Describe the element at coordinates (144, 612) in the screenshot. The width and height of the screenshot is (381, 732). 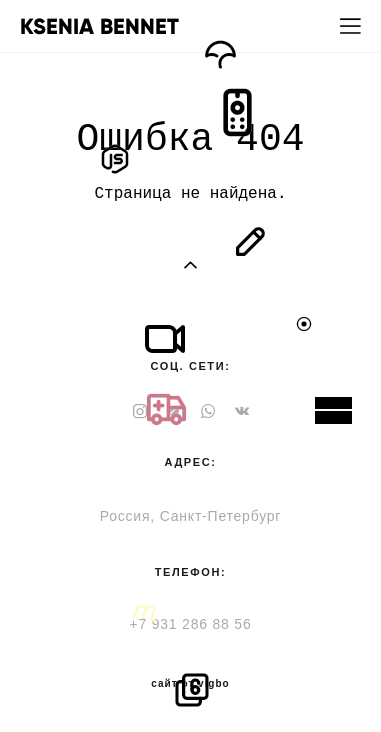
I see `open the Meetup app` at that location.